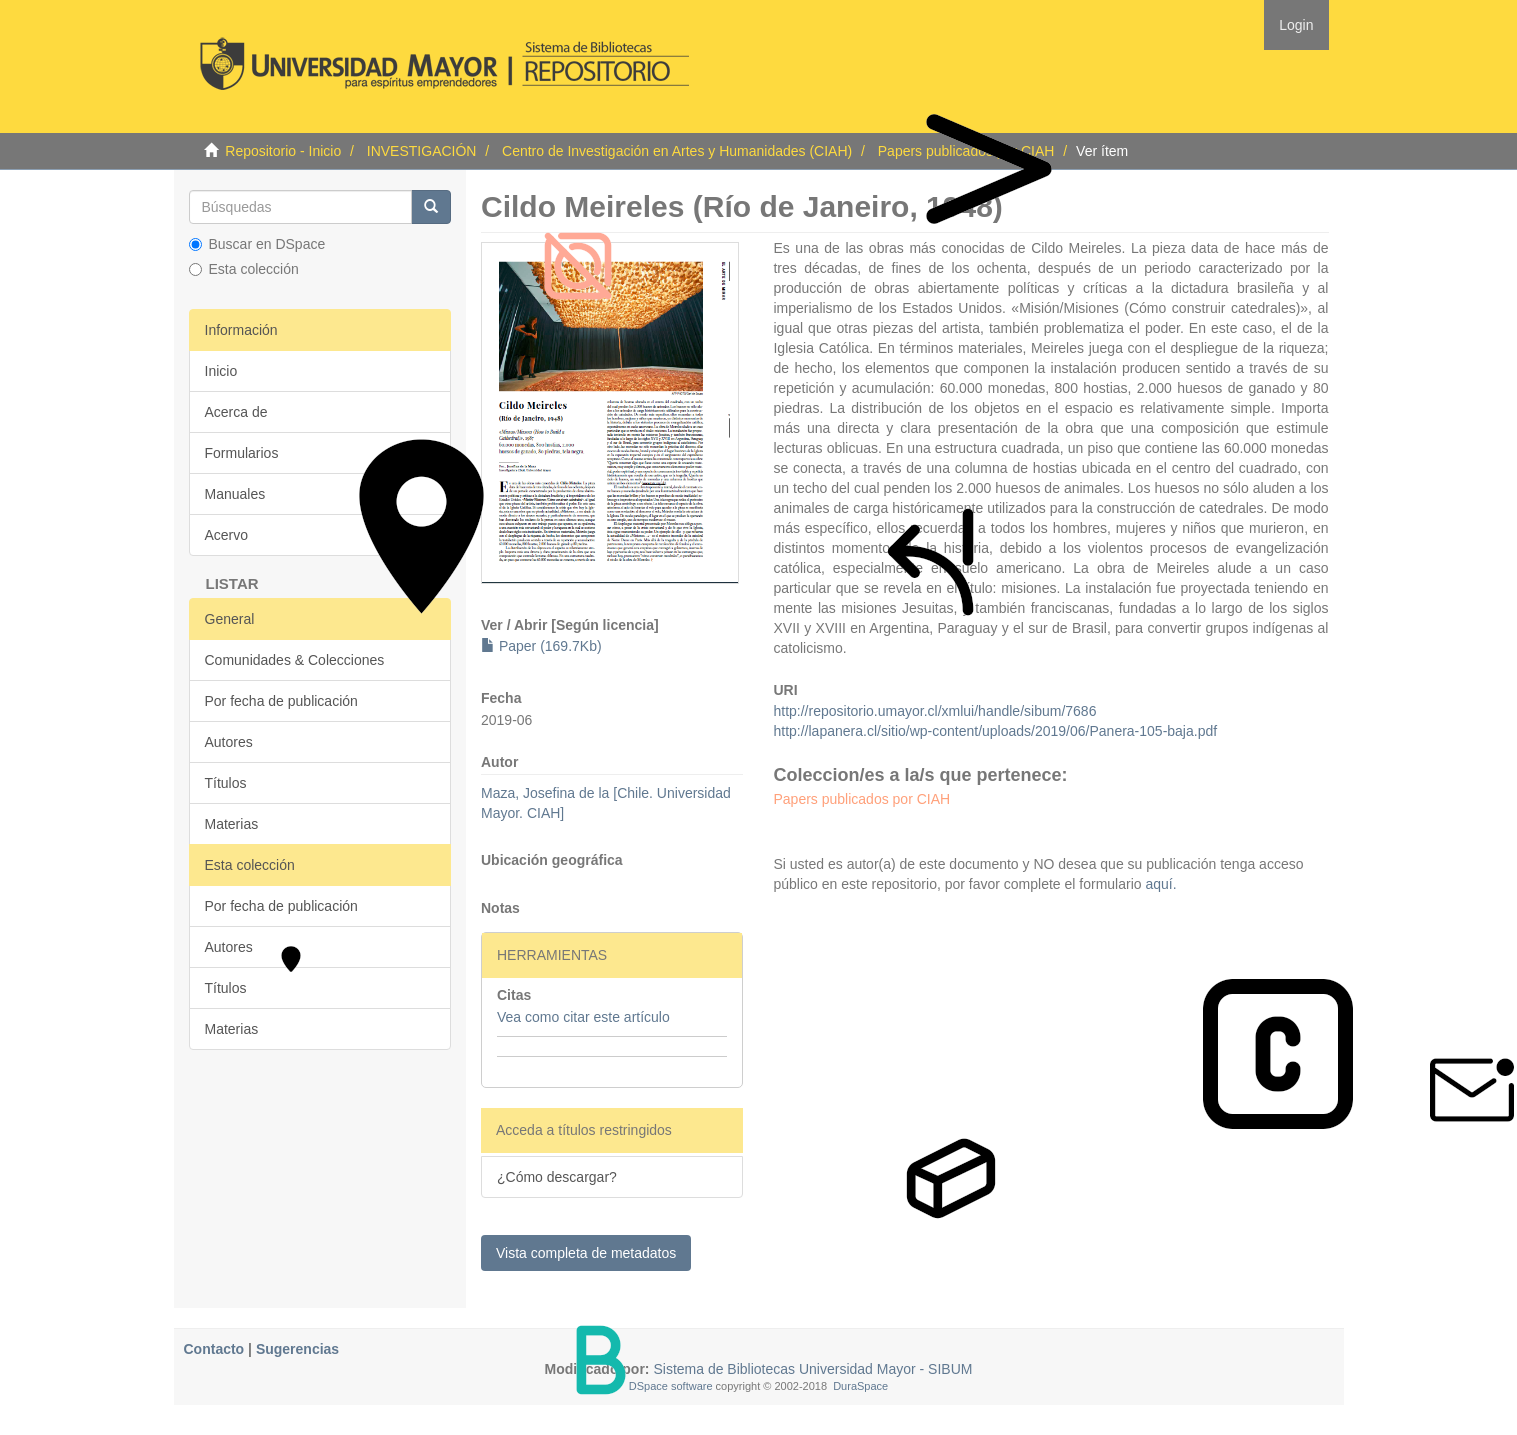 The height and width of the screenshot is (1435, 1517). What do you see at coordinates (936, 562) in the screenshot?
I see `take the next left turn` at bounding box center [936, 562].